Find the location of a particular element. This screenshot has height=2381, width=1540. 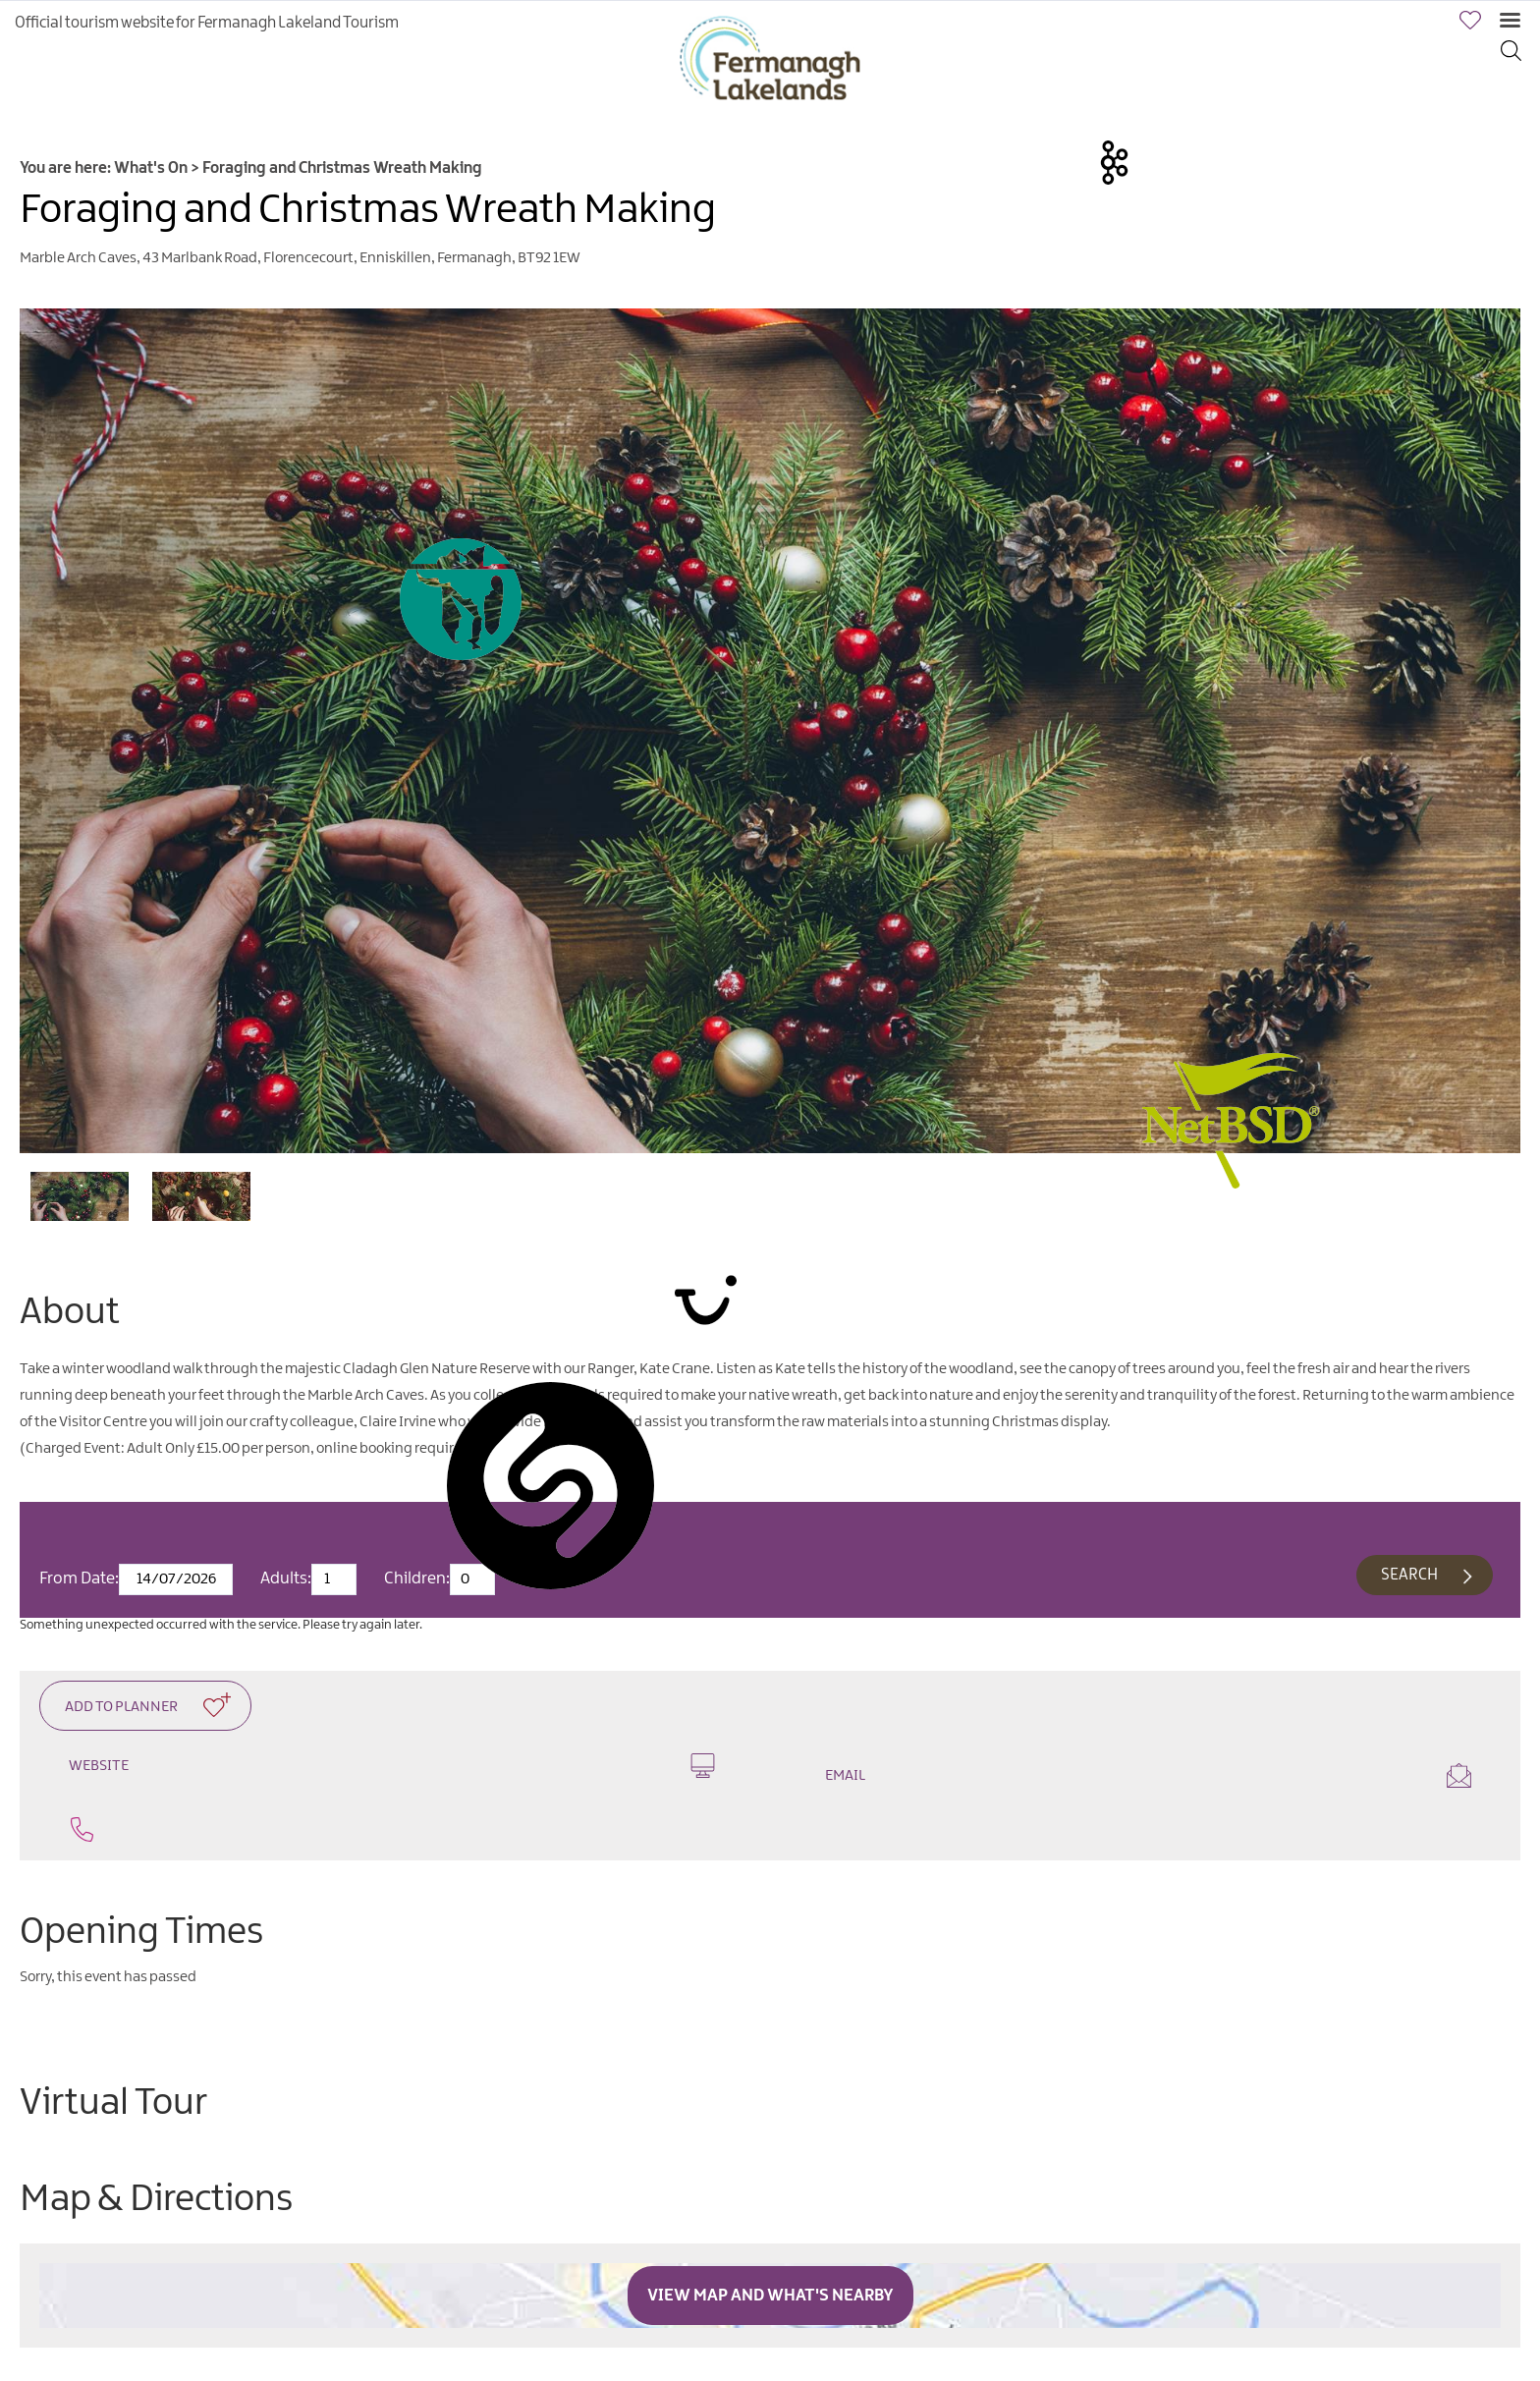

TUI travel company logo is located at coordinates (705, 1300).